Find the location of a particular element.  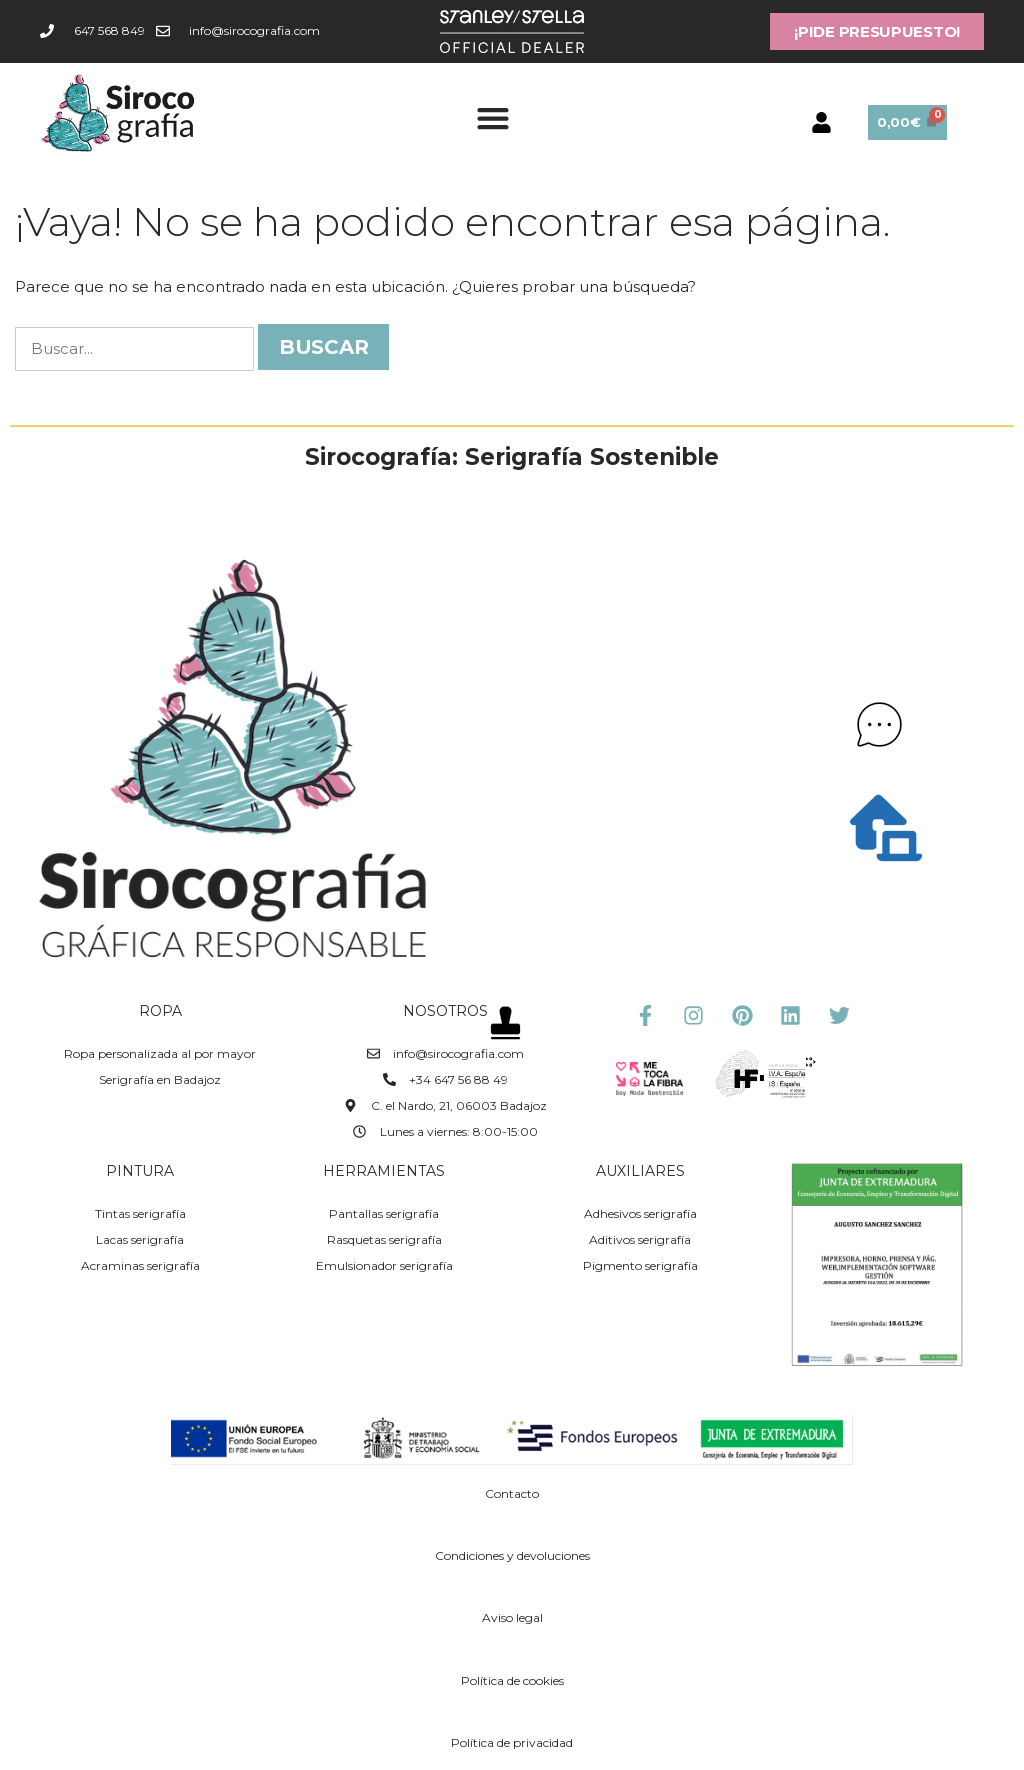

open chat or messaging is located at coordinates (879, 724).